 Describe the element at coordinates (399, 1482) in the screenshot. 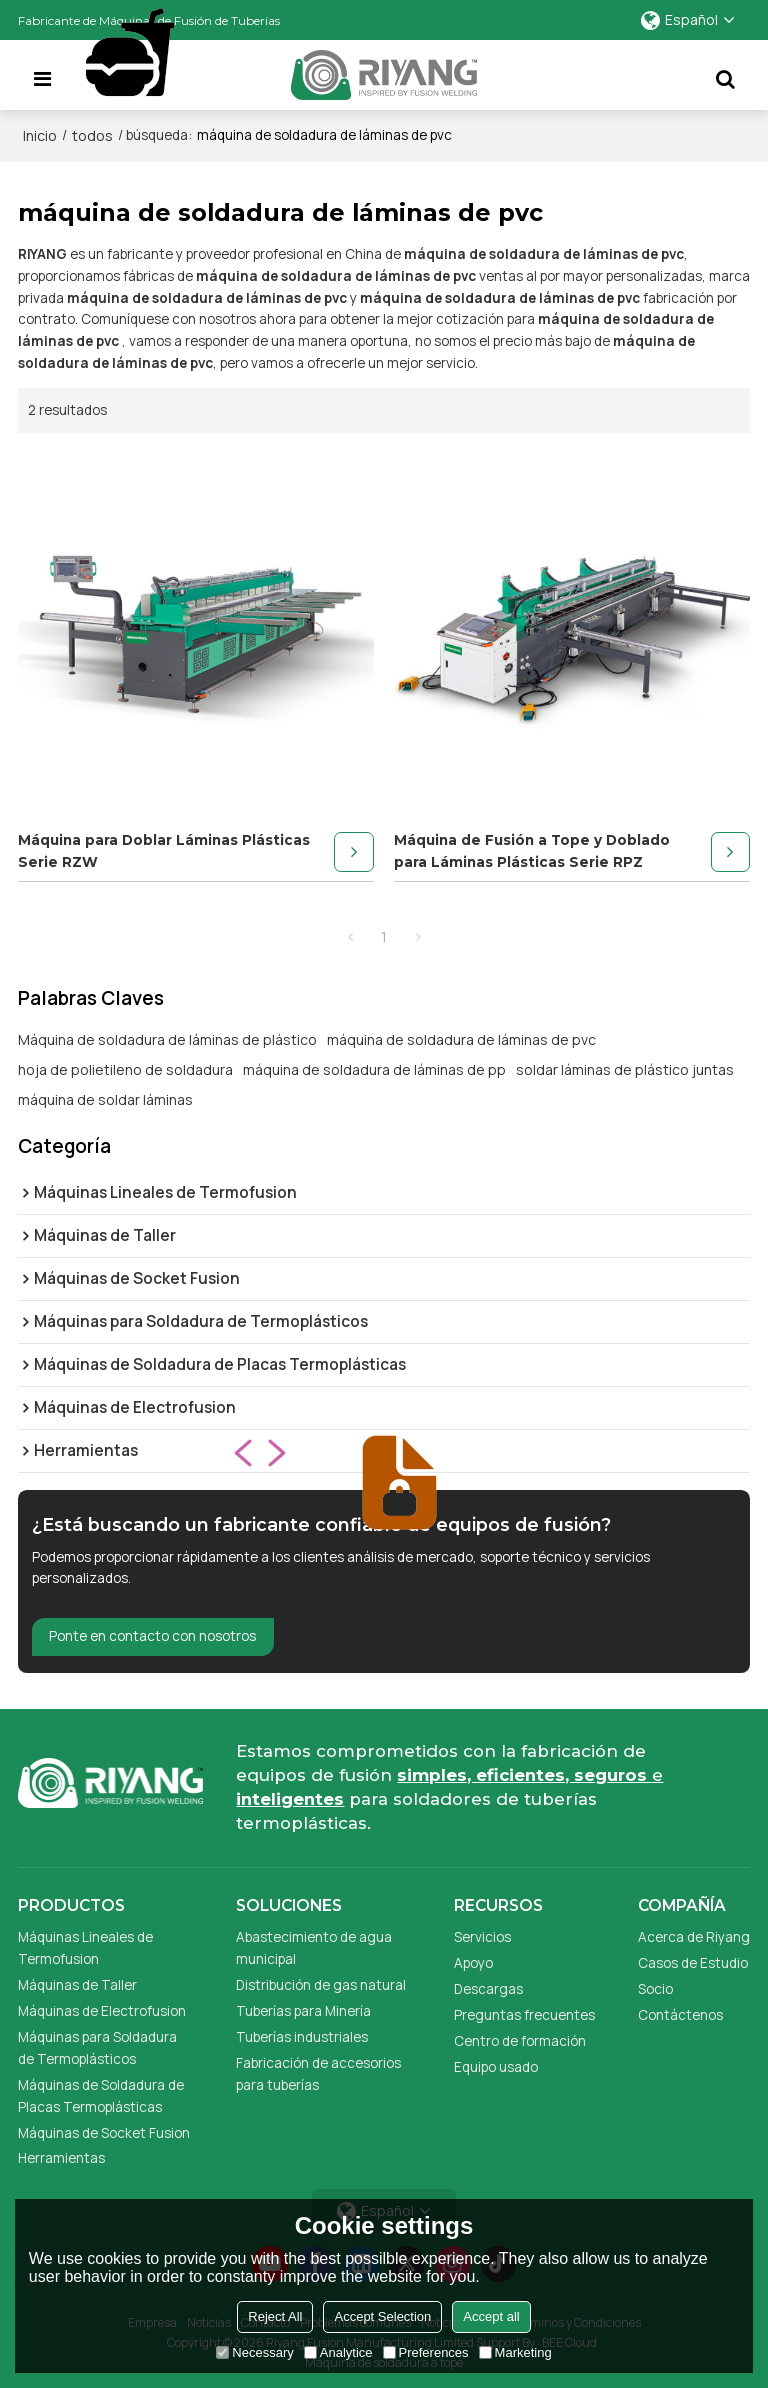

I see `view a protected or encrypted document` at that location.